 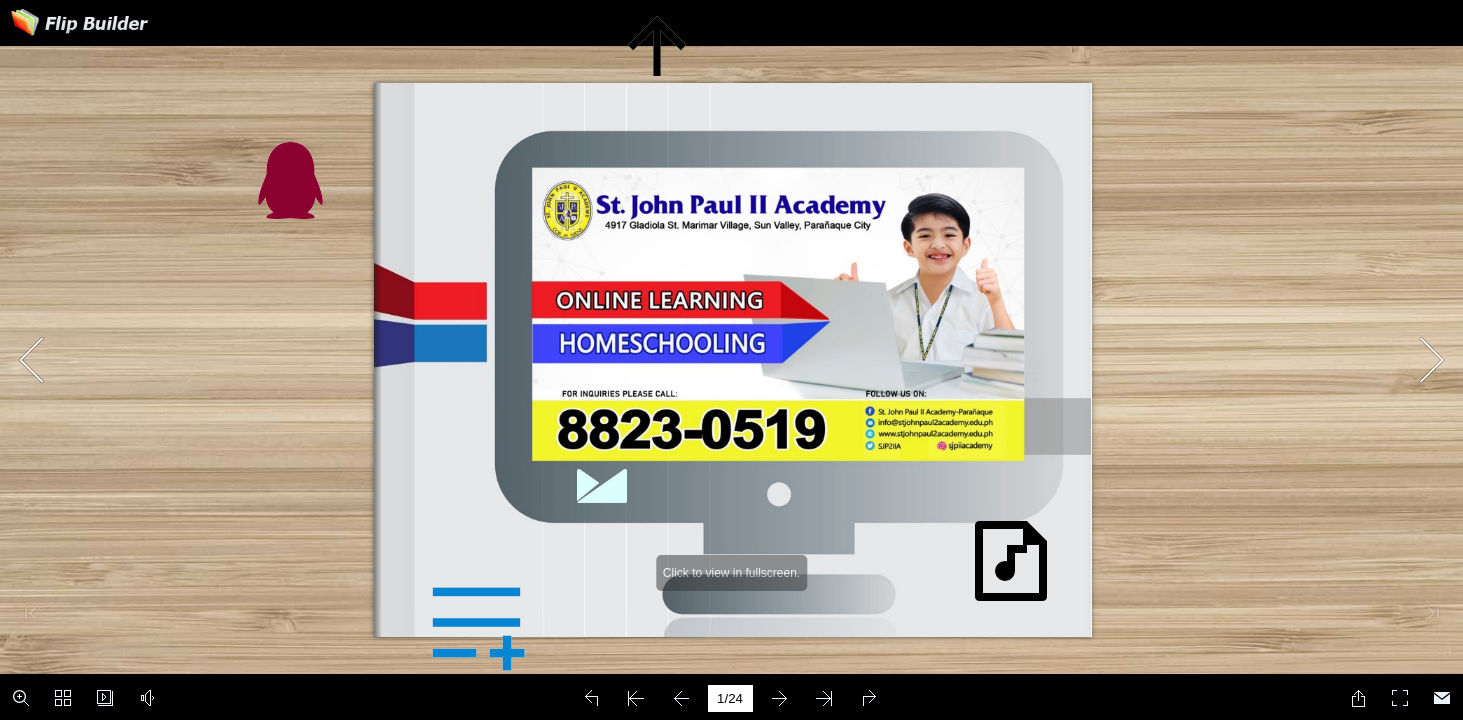 What do you see at coordinates (1011, 561) in the screenshot?
I see `open an audio or music file` at bounding box center [1011, 561].